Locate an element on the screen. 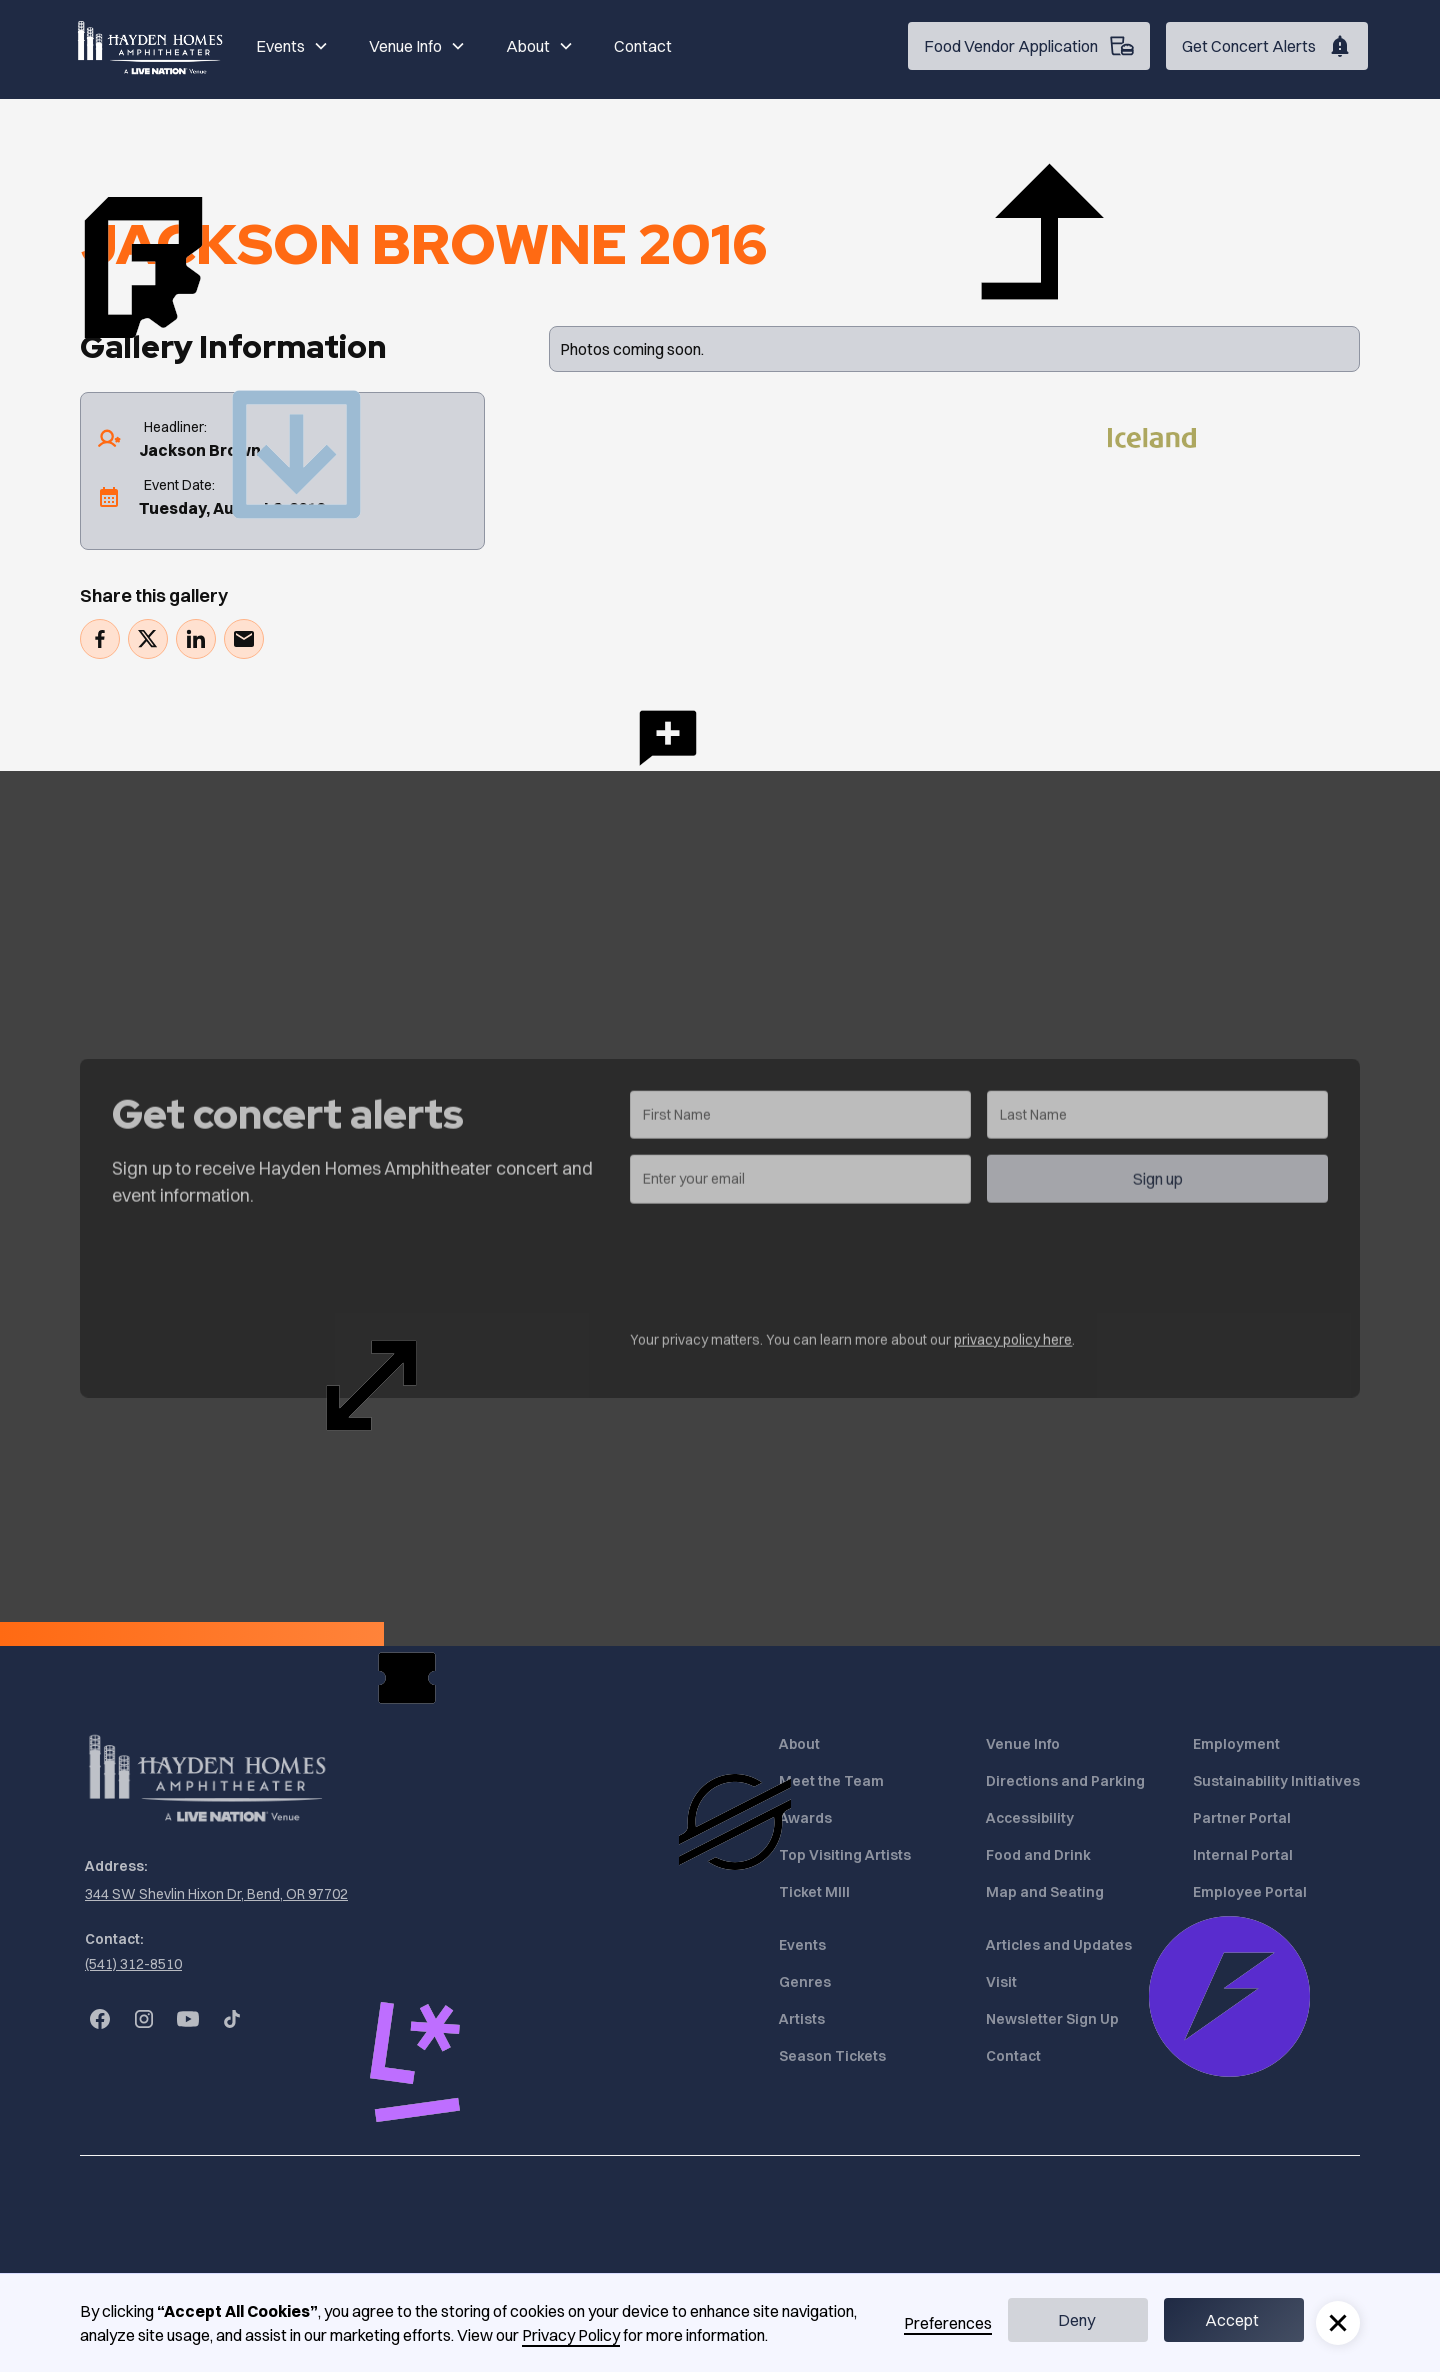 The image size is (1440, 2372). expand content to full screen is located at coordinates (371, 1385).